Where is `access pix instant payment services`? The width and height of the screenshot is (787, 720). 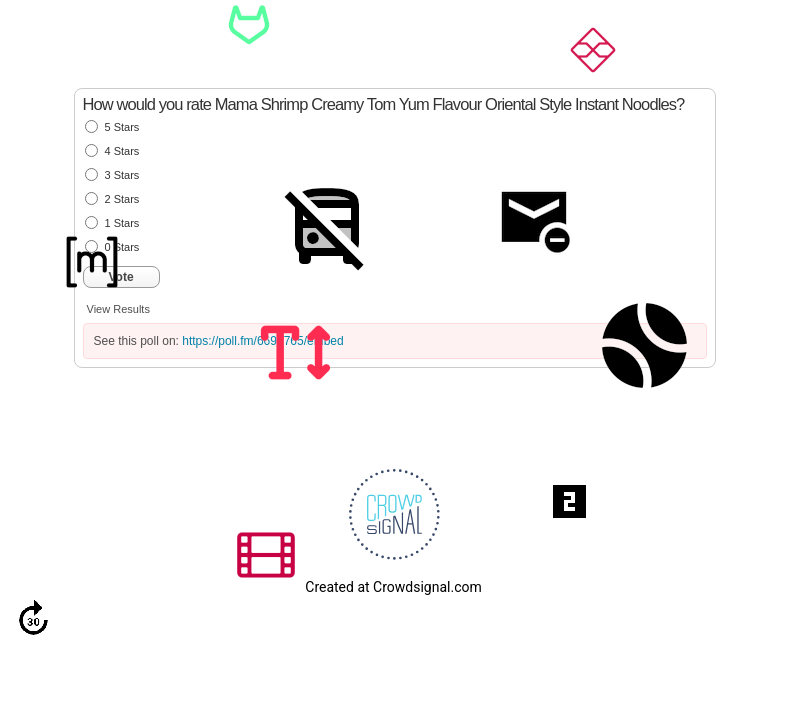
access pix instant payment services is located at coordinates (593, 50).